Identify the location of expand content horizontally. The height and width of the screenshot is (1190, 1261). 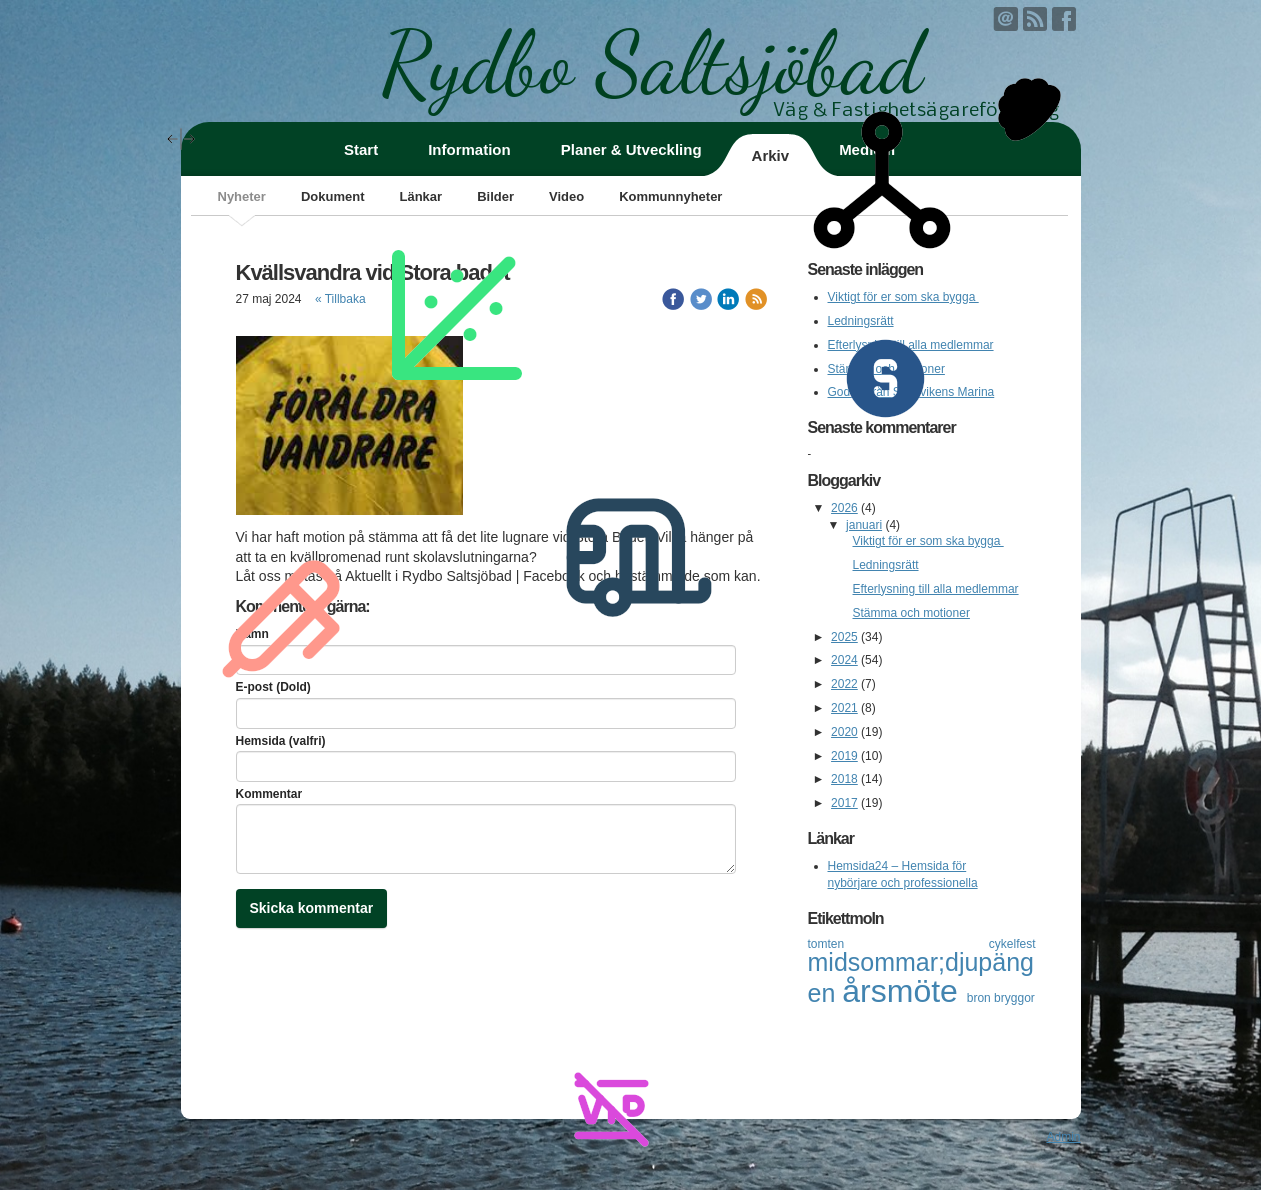
(181, 139).